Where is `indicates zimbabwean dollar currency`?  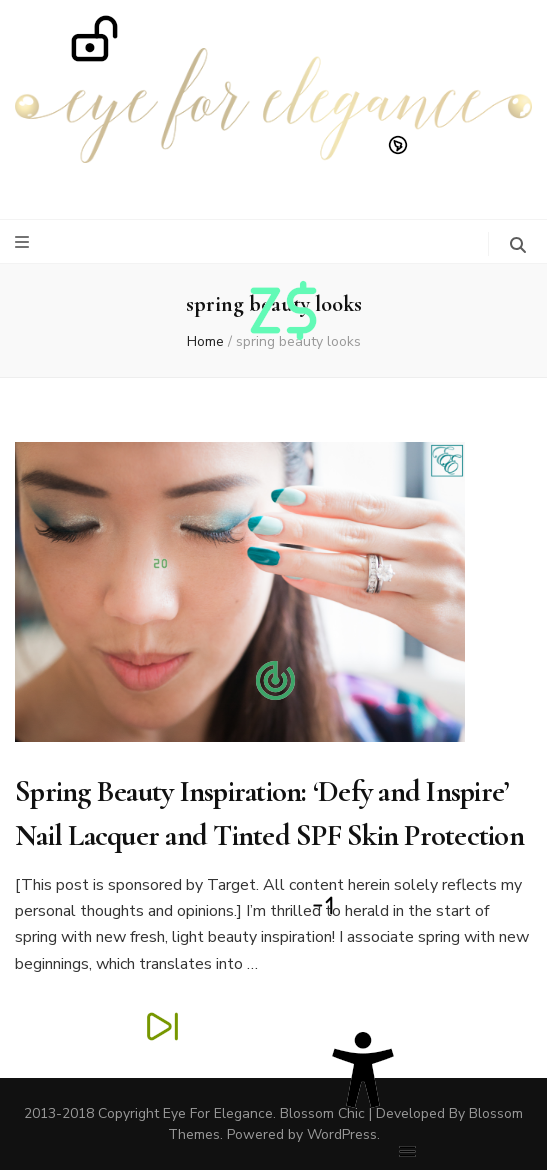
indicates zimbabwean dollar currency is located at coordinates (283, 310).